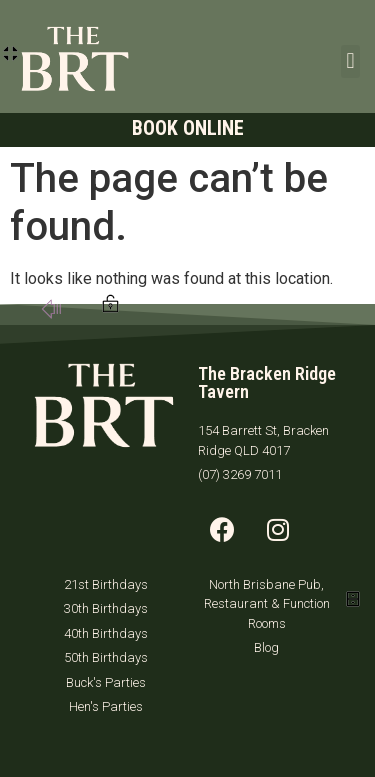 This screenshot has width=375, height=777. I want to click on unlock with key or password, so click(110, 304).